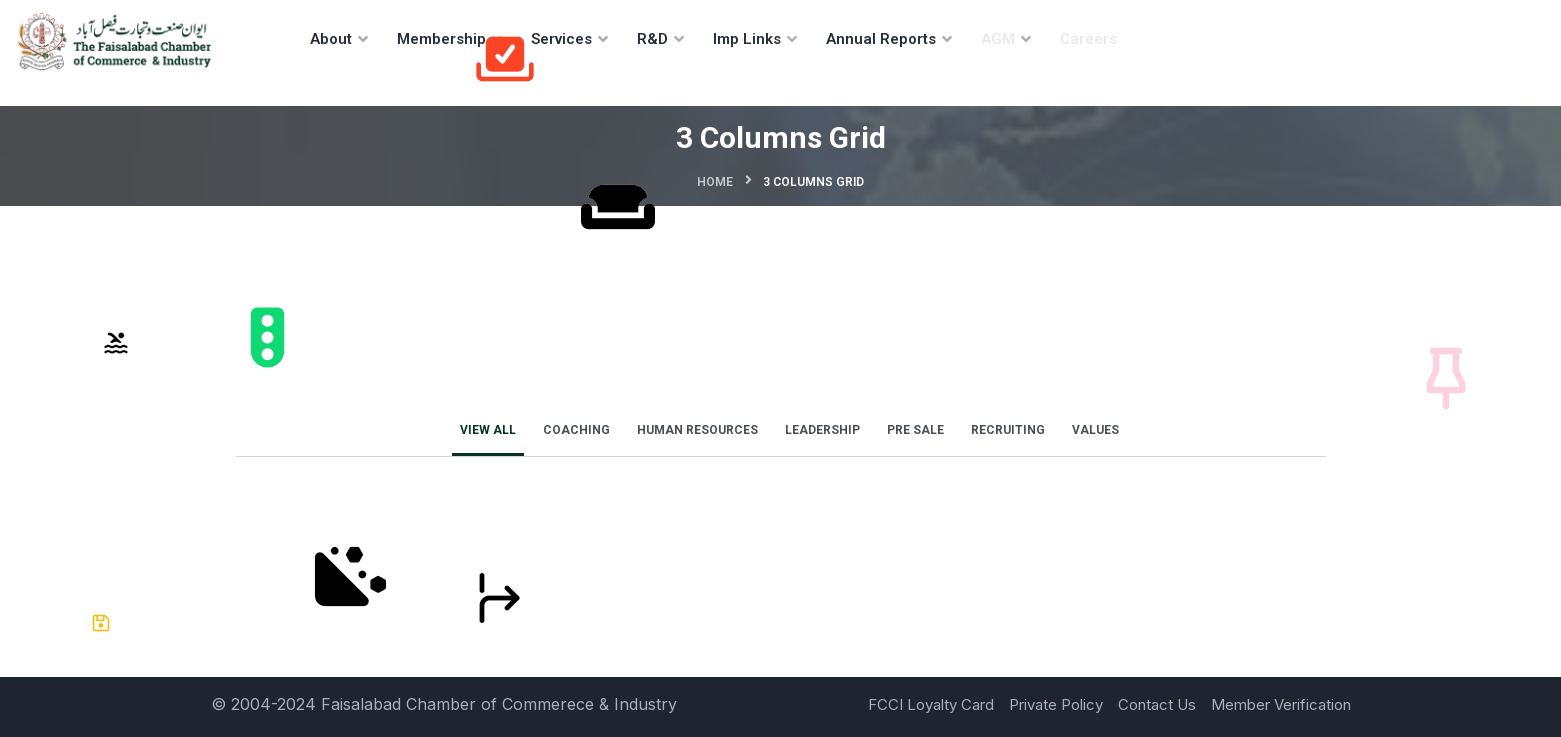 The width and height of the screenshot is (1561, 737). What do you see at coordinates (1446, 377) in the screenshot?
I see `pin this item to keep it visible` at bounding box center [1446, 377].